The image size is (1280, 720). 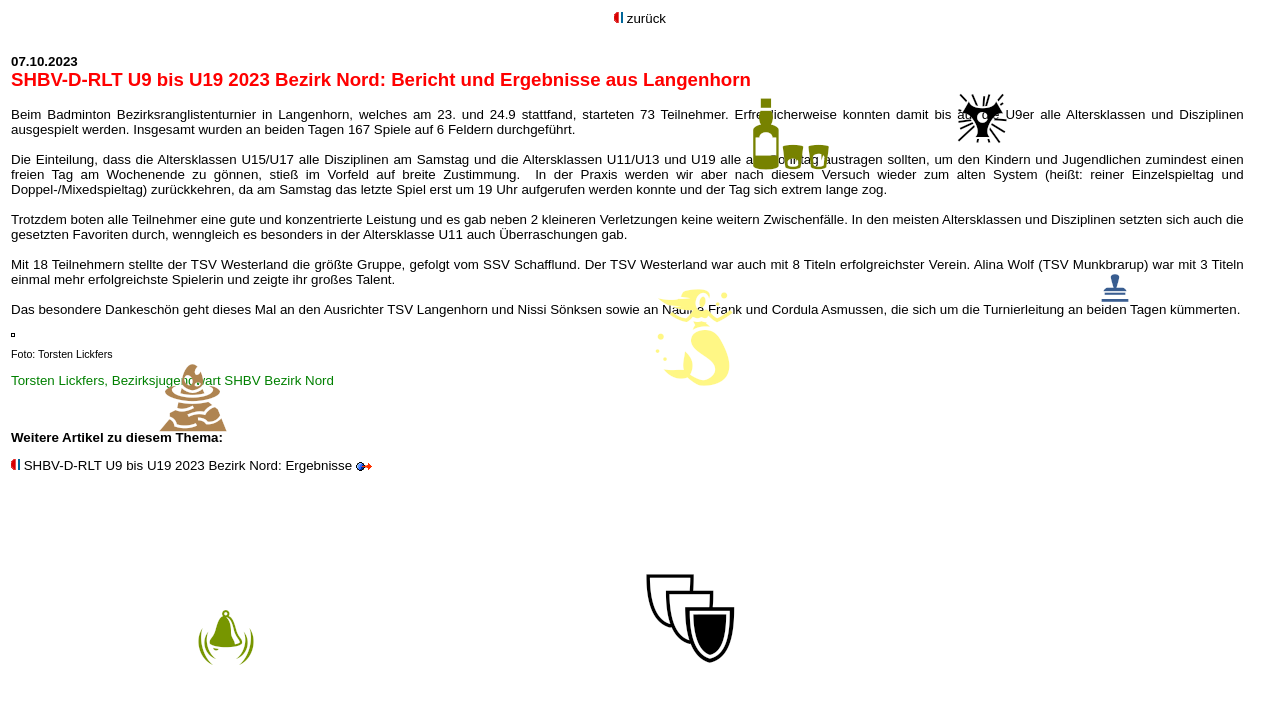 What do you see at coordinates (192, 396) in the screenshot?
I see `koholint egg icon from the legend of zelda: link's awakening` at bounding box center [192, 396].